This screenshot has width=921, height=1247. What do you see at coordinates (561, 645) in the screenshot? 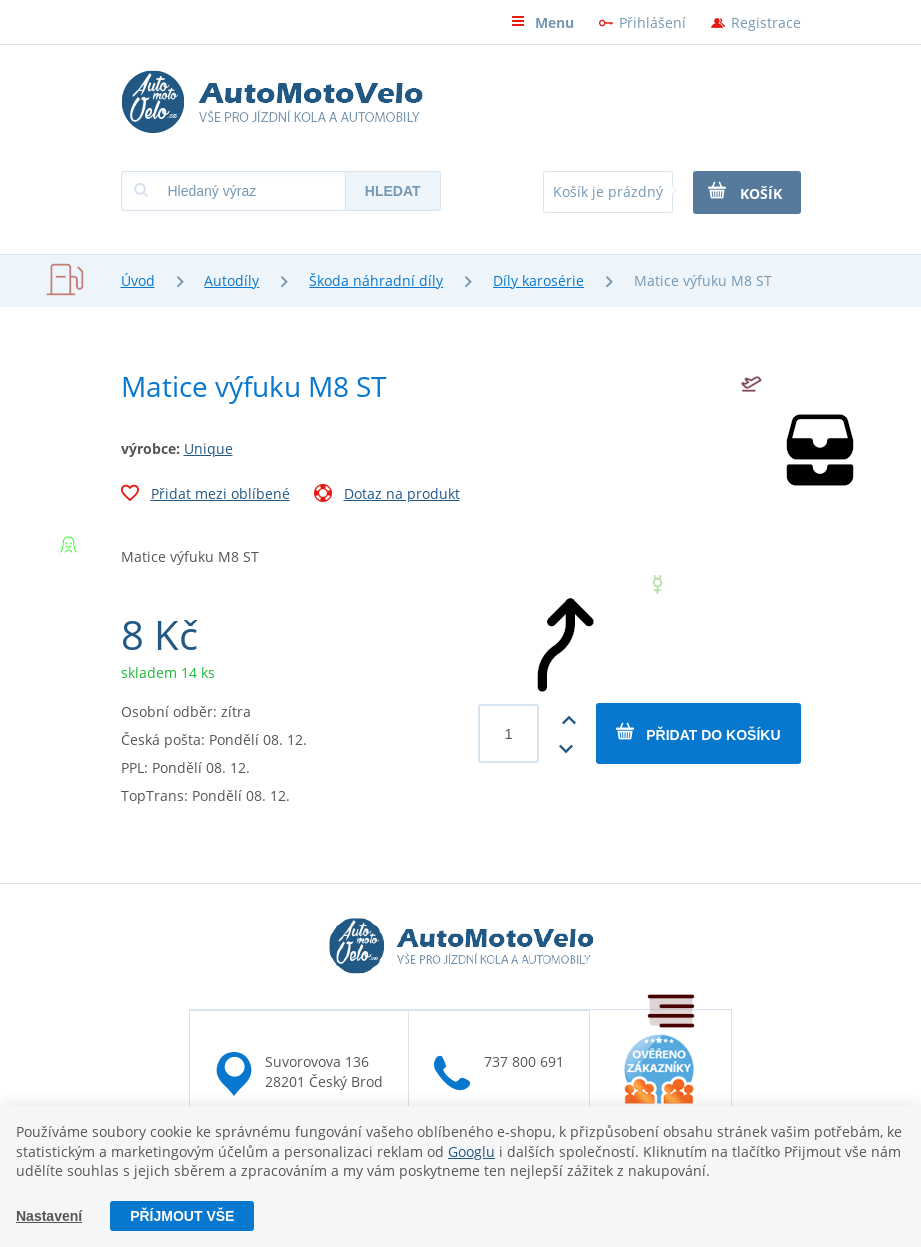
I see `redo or move forward action` at bounding box center [561, 645].